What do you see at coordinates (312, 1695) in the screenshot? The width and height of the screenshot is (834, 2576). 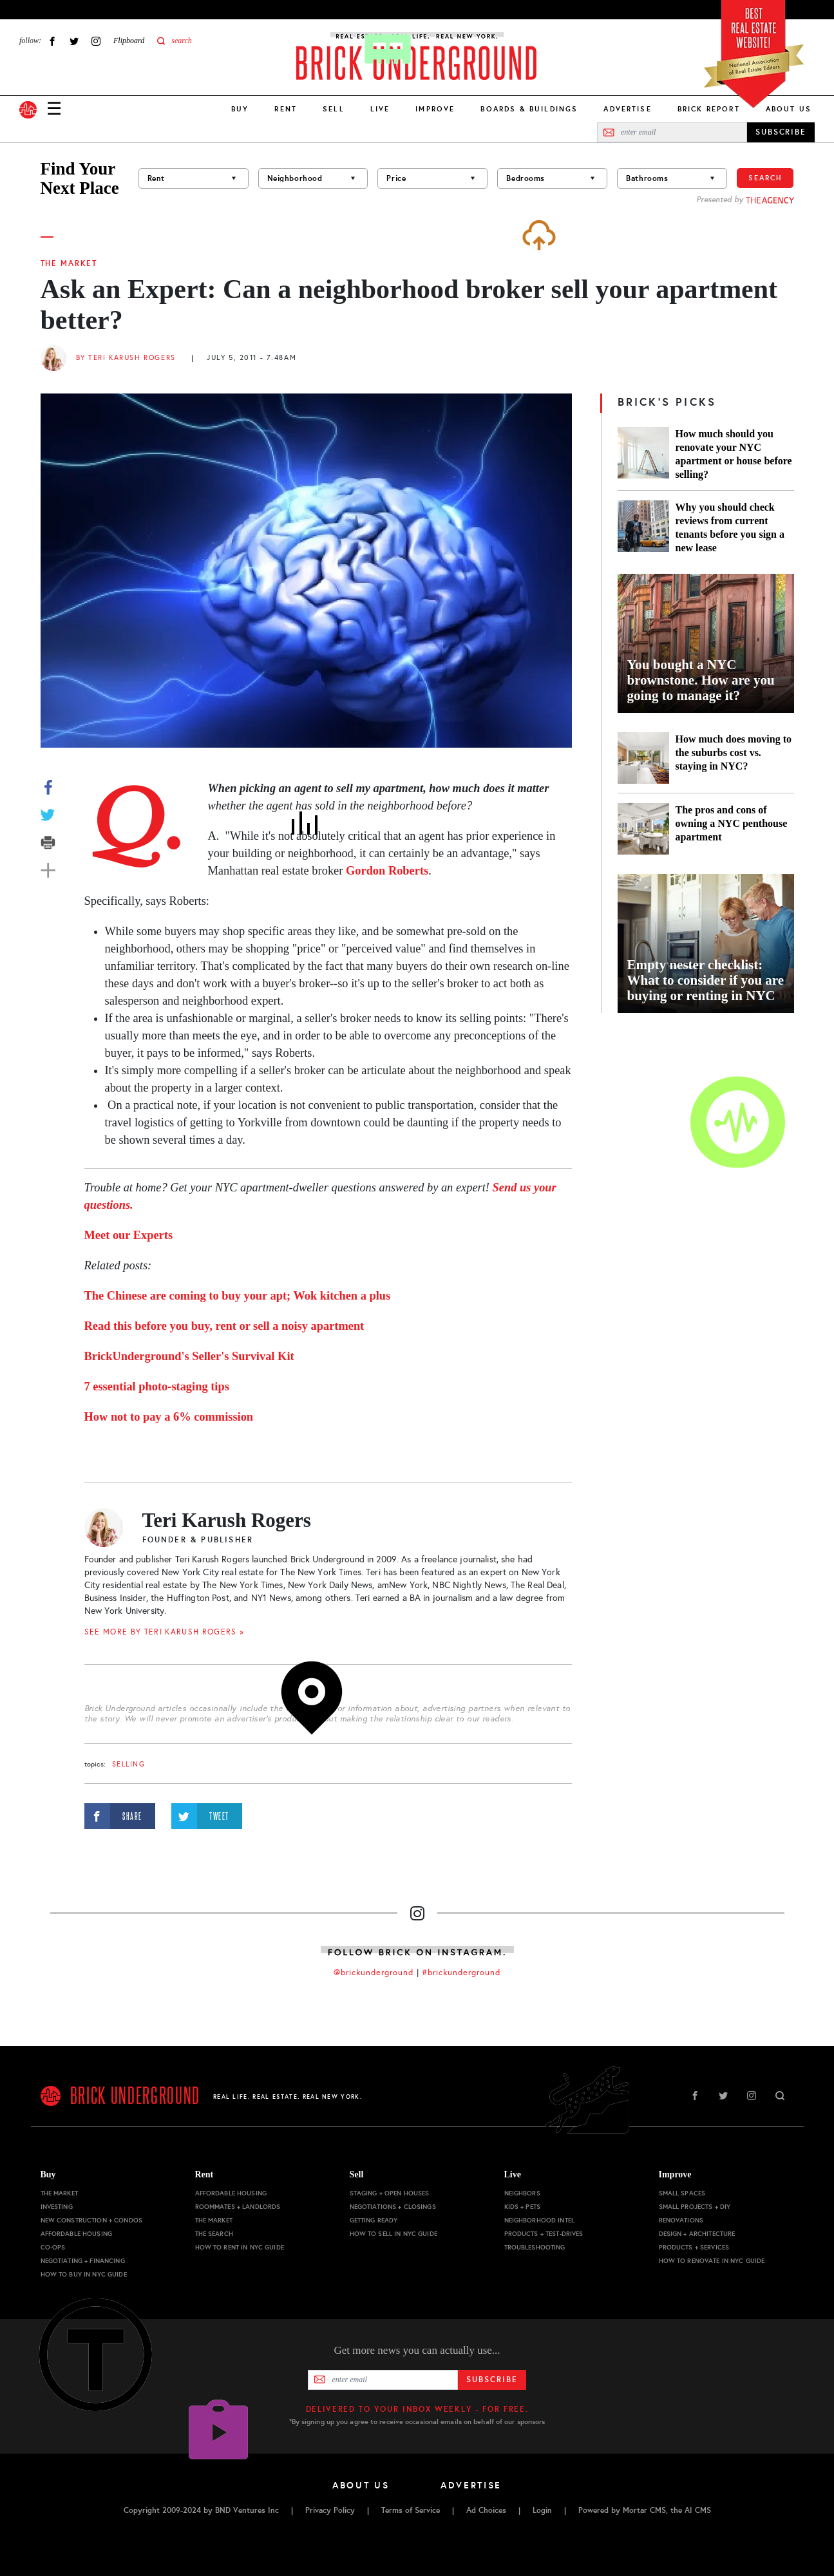 I see `view location on map` at bounding box center [312, 1695].